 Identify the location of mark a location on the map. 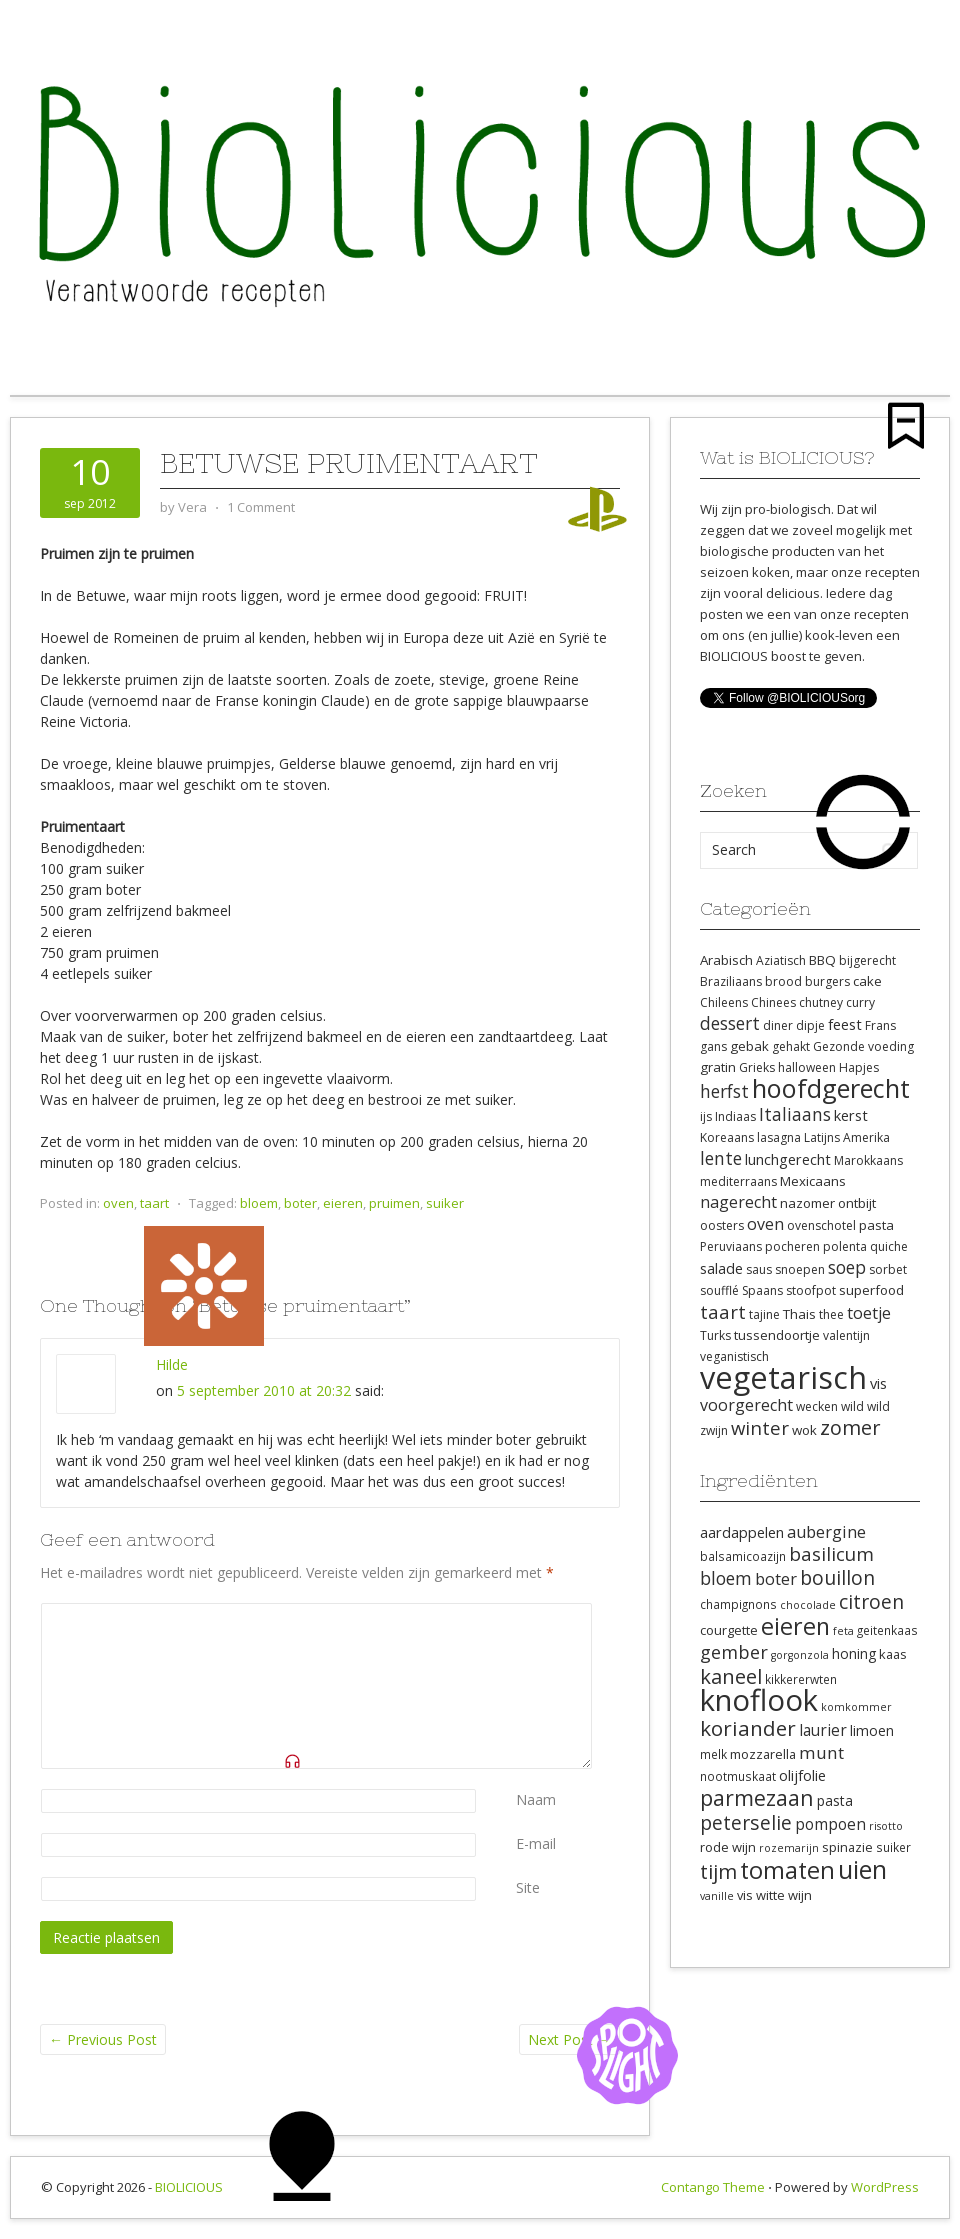
(302, 2152).